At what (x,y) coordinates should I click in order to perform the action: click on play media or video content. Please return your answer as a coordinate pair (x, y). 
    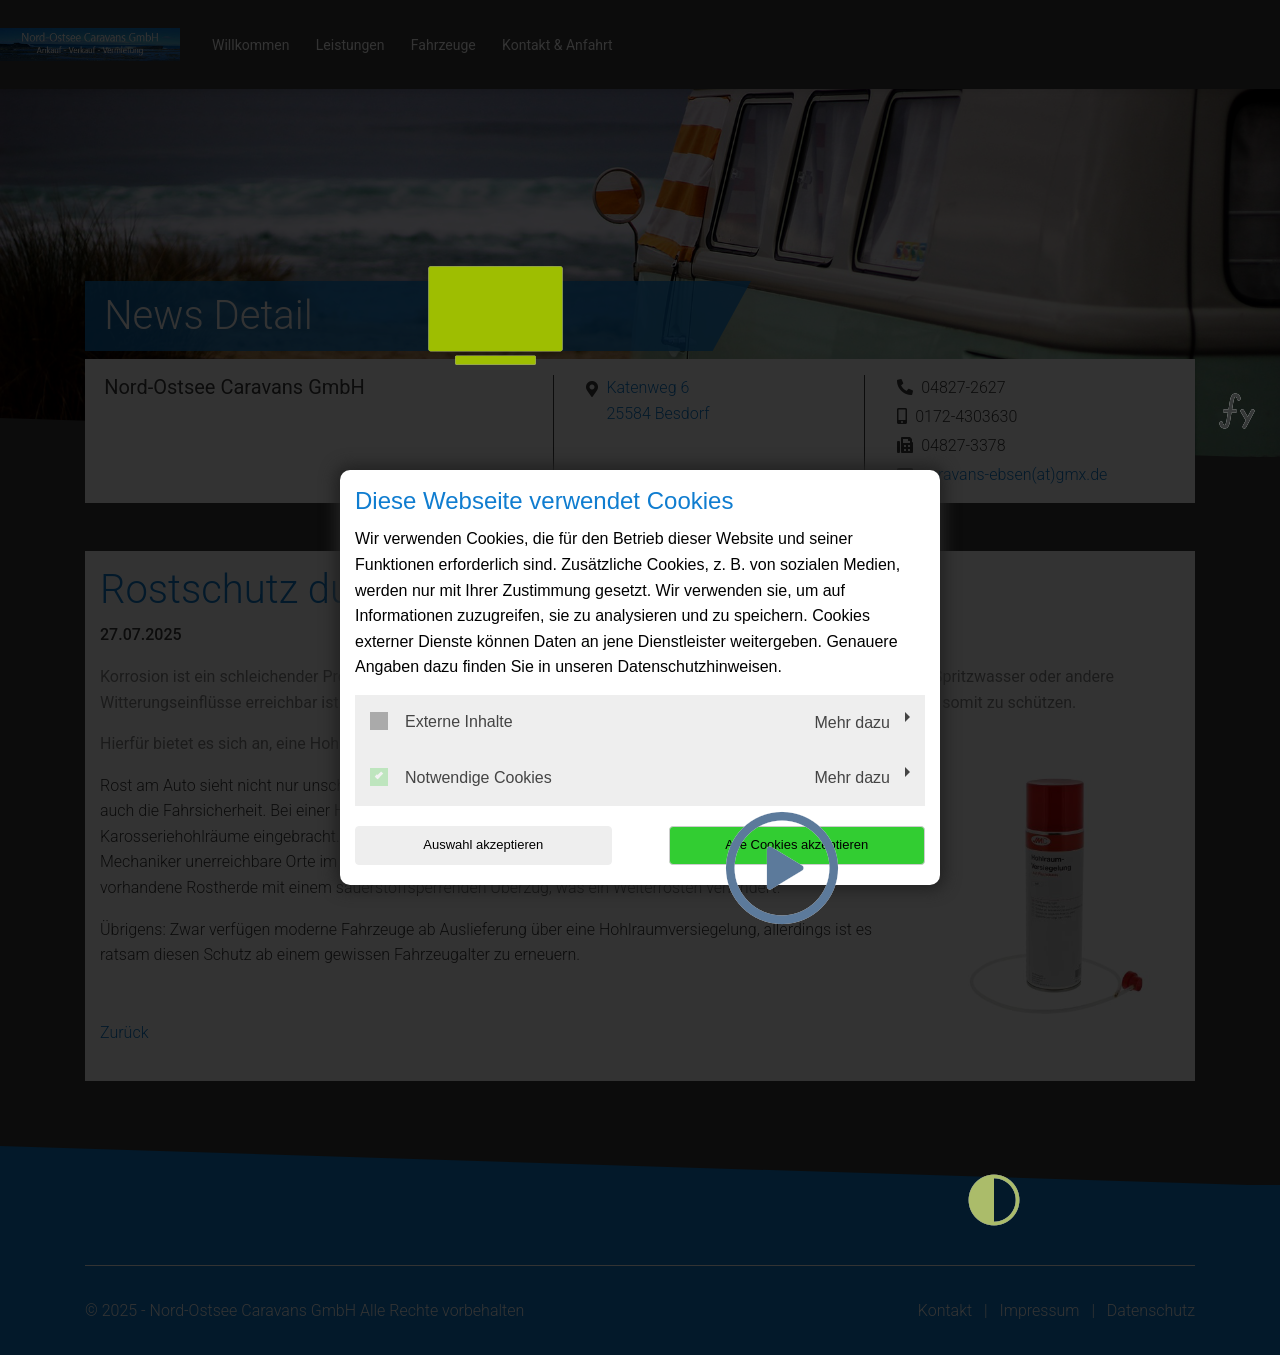
    Looking at the image, I should click on (782, 868).